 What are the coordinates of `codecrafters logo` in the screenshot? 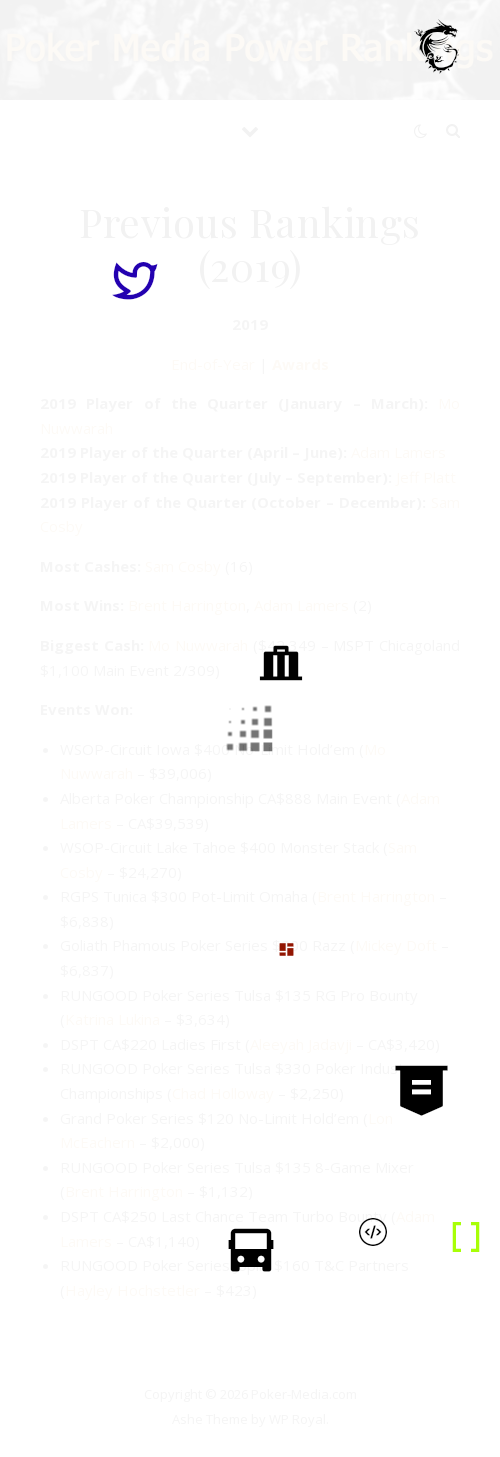 It's located at (373, 1232).